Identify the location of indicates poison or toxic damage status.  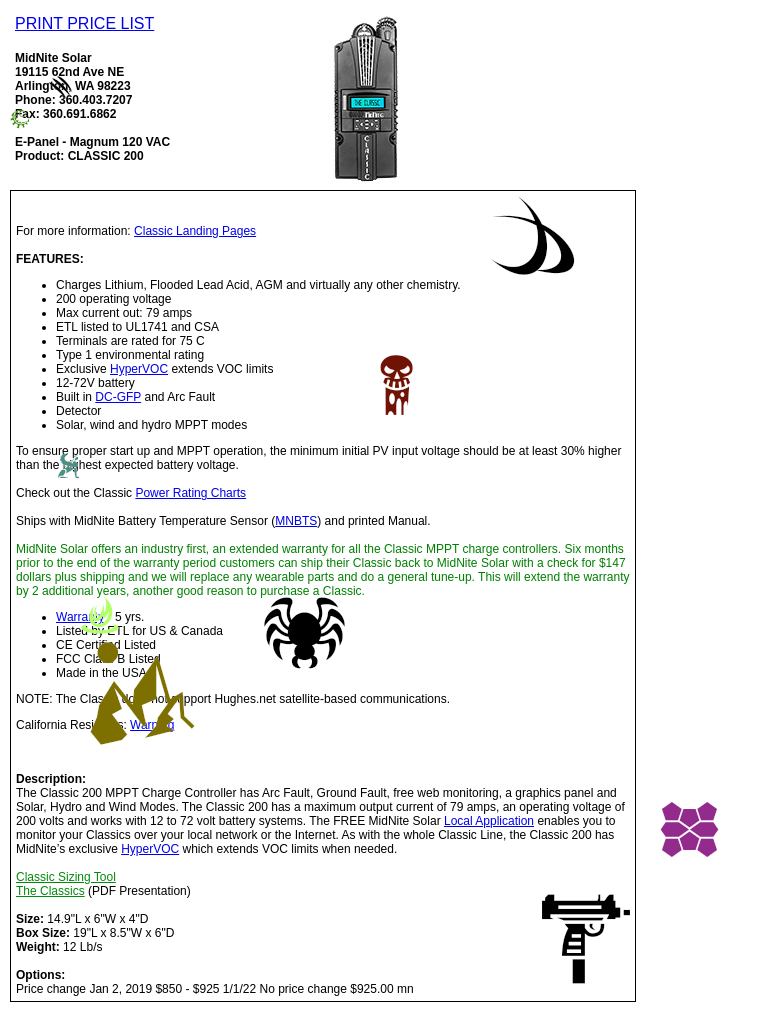
(395, 384).